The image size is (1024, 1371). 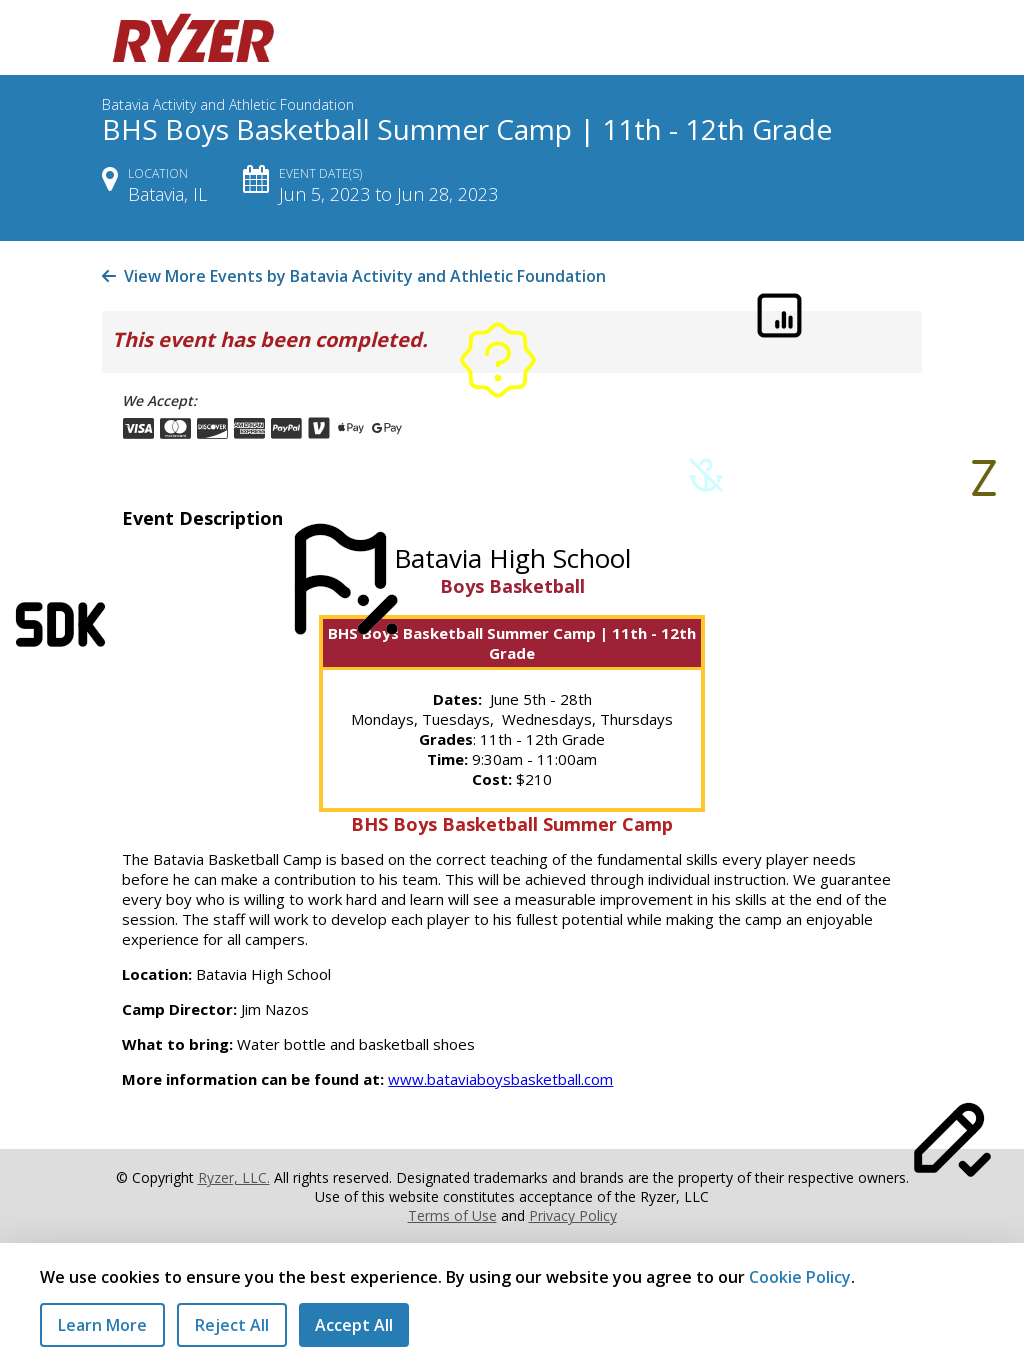 I want to click on disable anchor or fixed position, so click(x=706, y=475).